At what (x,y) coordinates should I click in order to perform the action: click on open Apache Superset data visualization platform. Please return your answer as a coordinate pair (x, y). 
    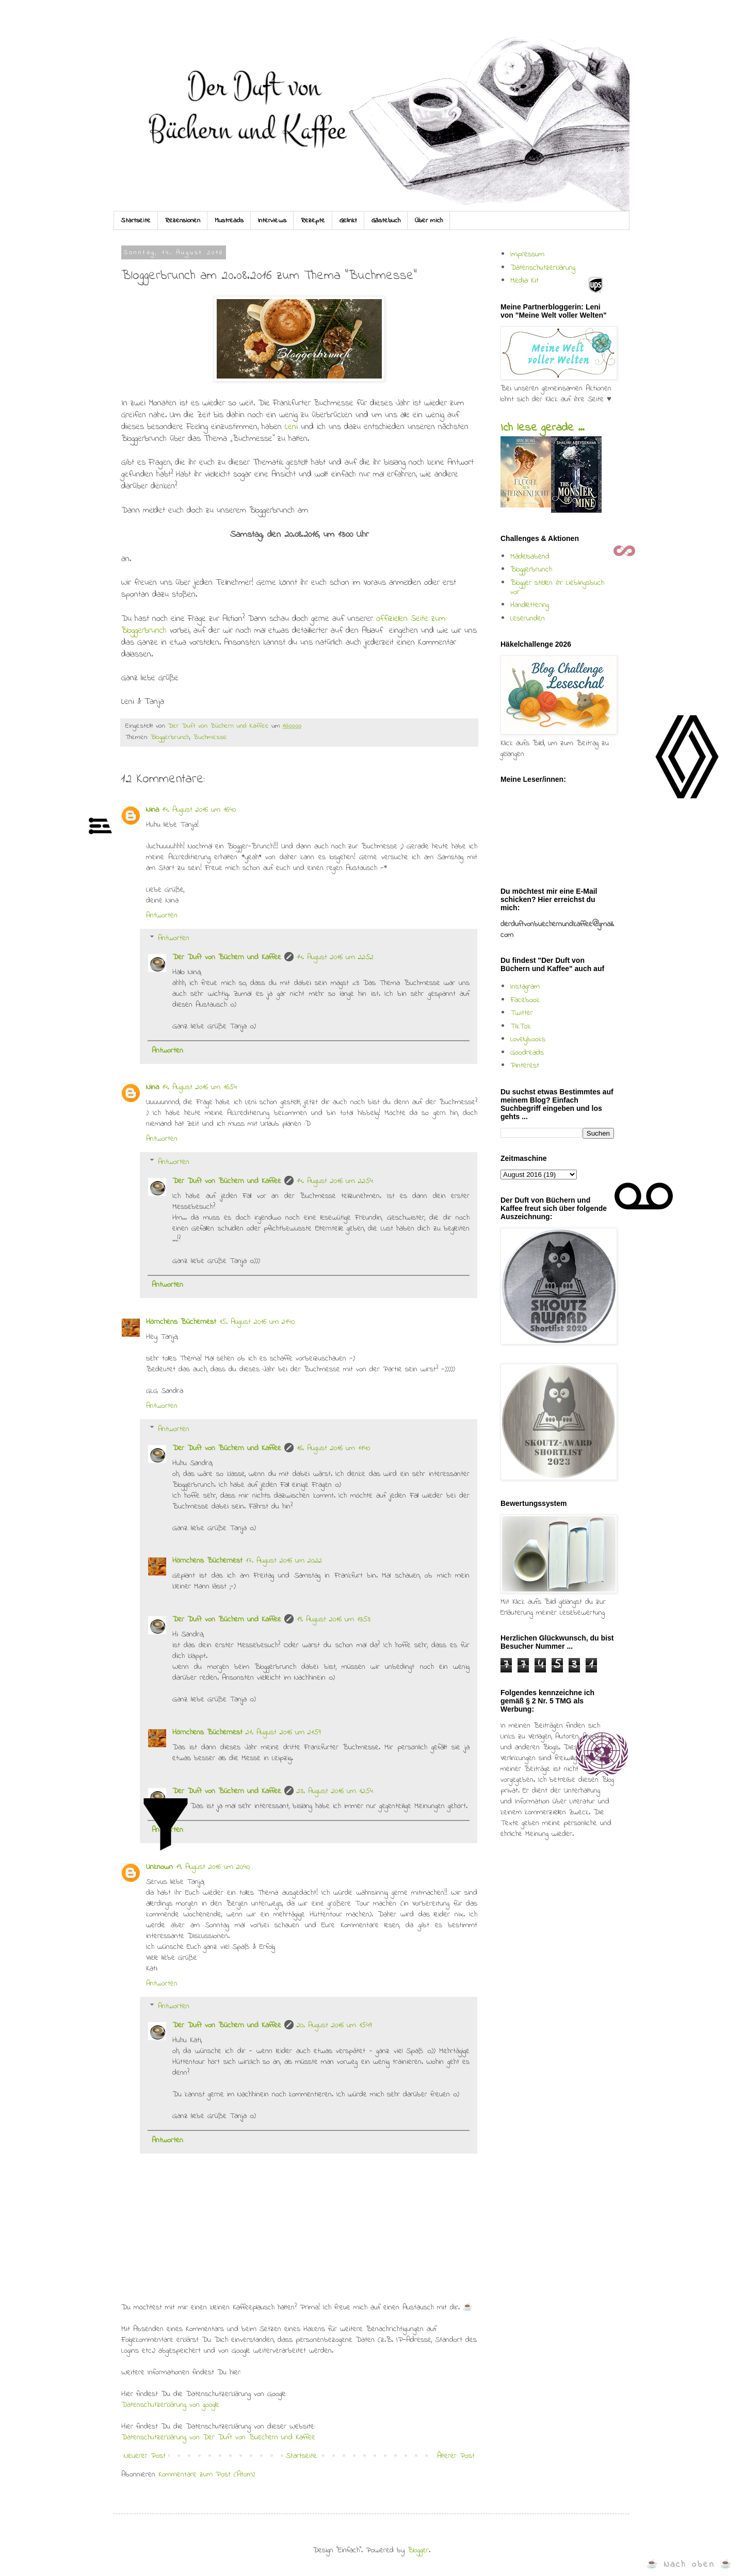
    Looking at the image, I should click on (624, 551).